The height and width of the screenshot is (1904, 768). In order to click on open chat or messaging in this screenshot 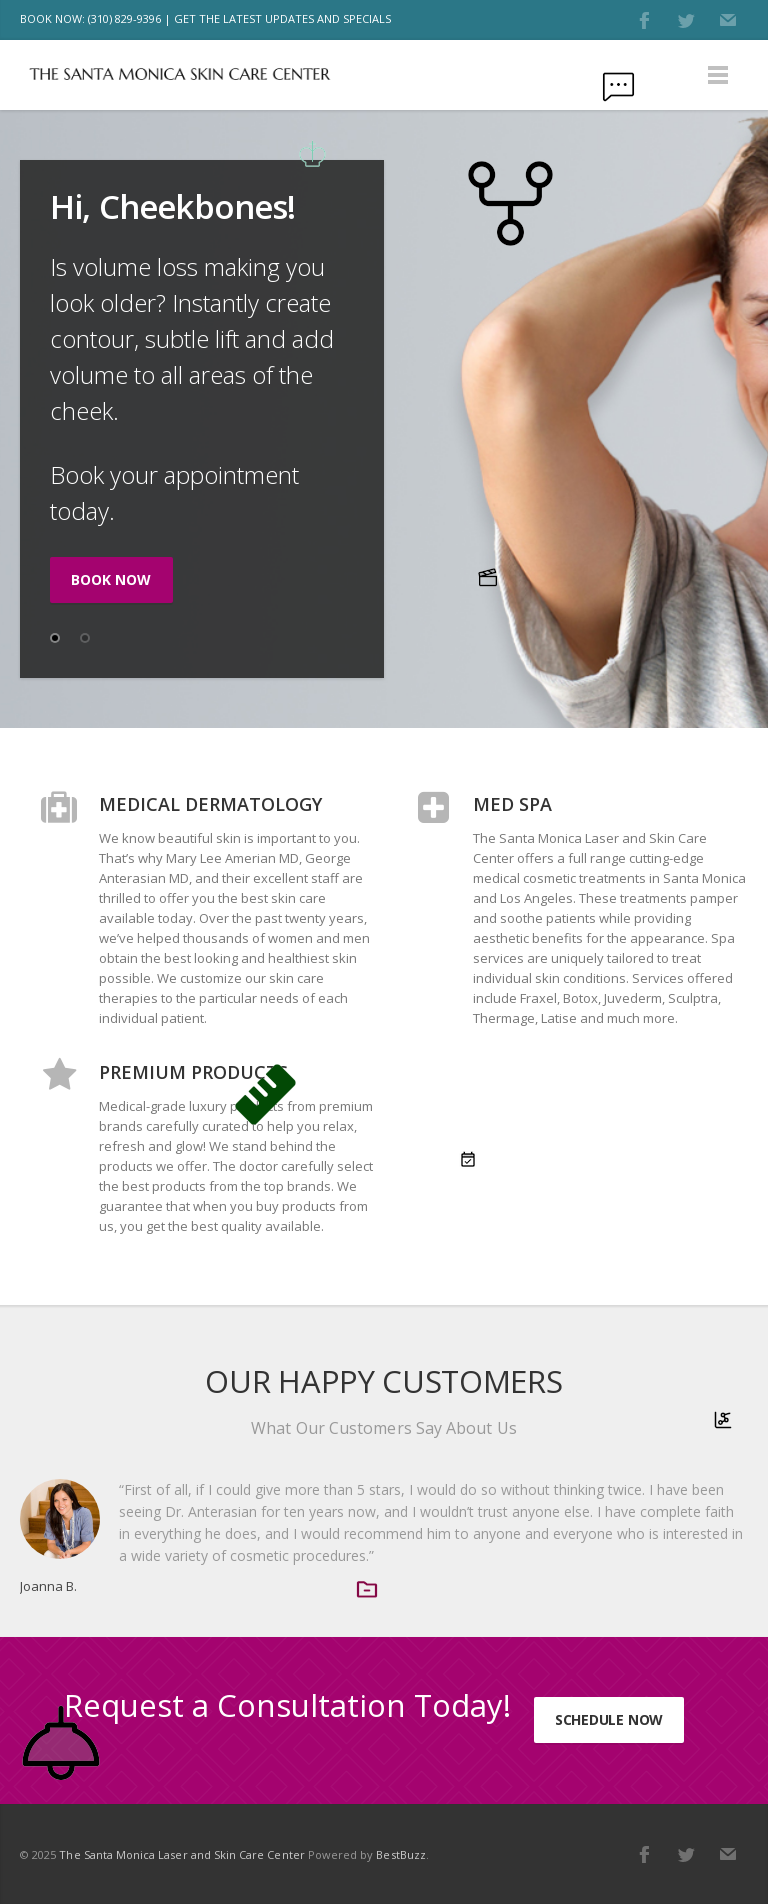, I will do `click(618, 84)`.